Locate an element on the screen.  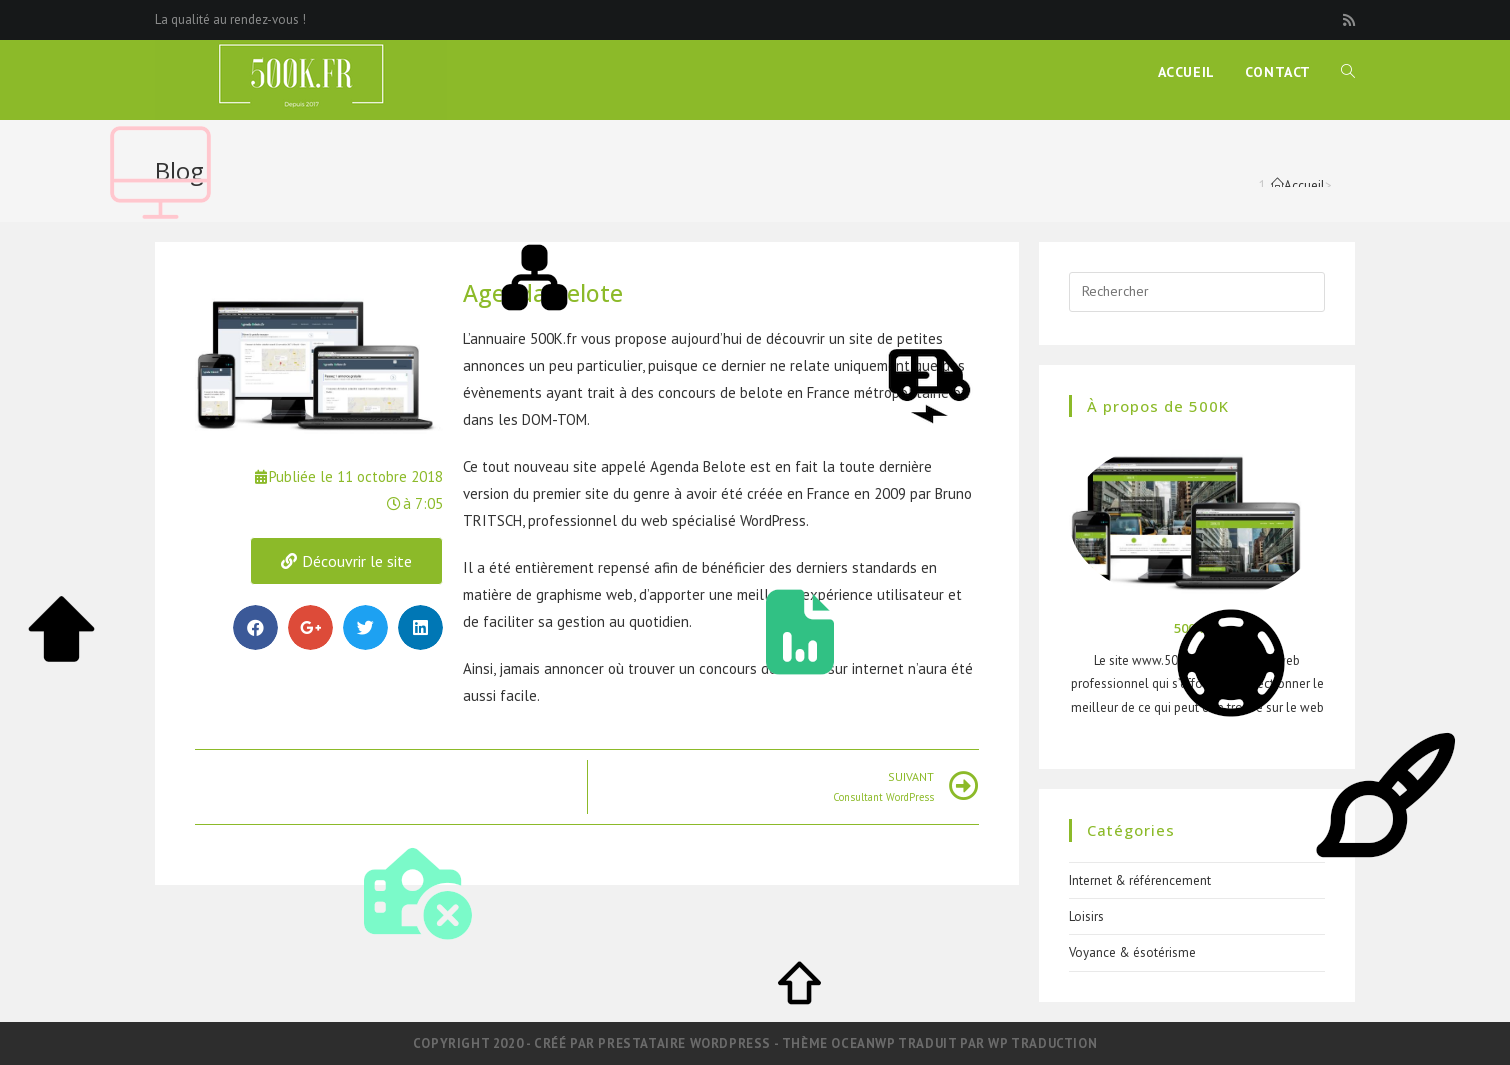
view organizational hierarchy or structure is located at coordinates (534, 277).